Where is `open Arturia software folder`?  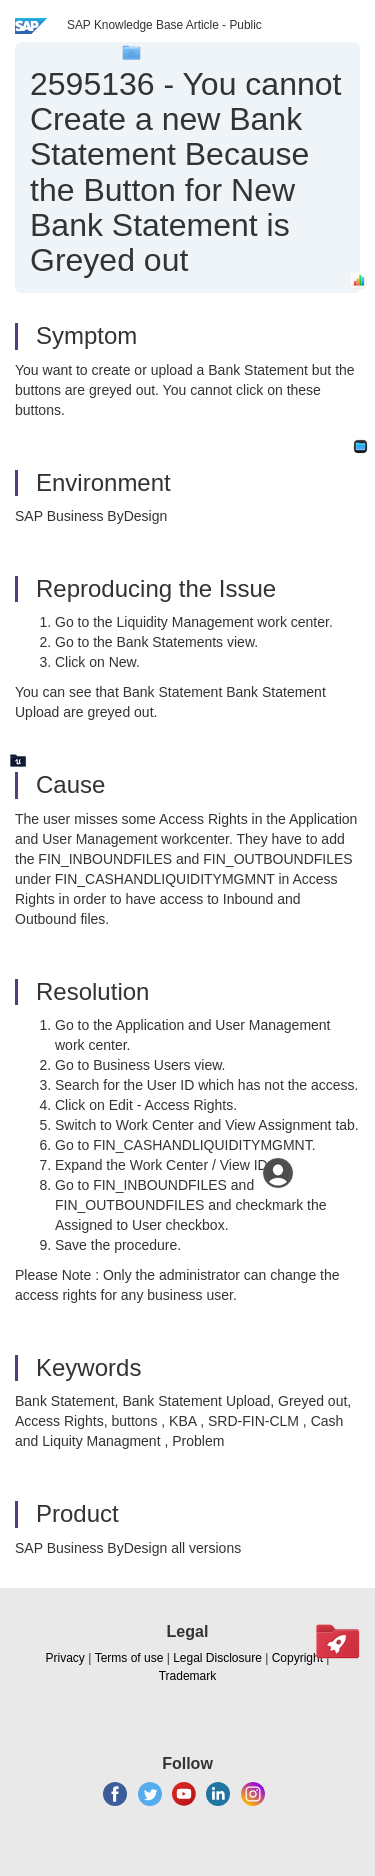 open Arturia software folder is located at coordinates (131, 52).